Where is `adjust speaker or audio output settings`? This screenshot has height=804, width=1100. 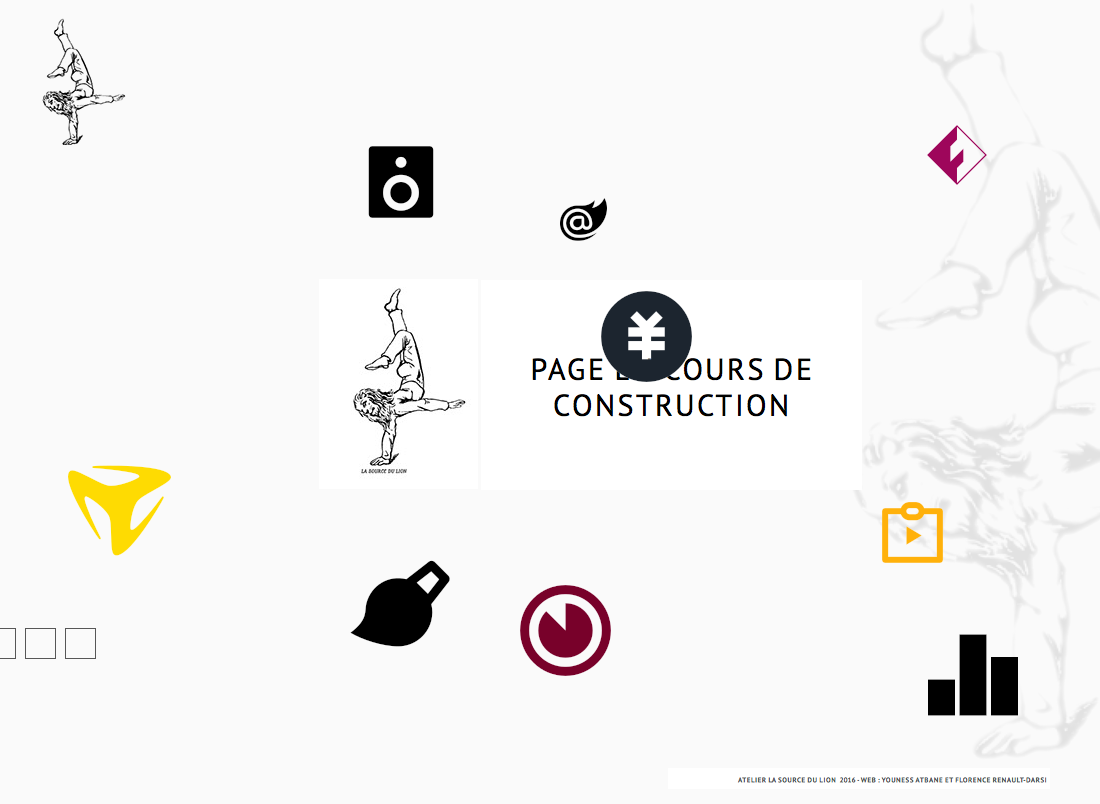 adjust speaker or audio output settings is located at coordinates (401, 182).